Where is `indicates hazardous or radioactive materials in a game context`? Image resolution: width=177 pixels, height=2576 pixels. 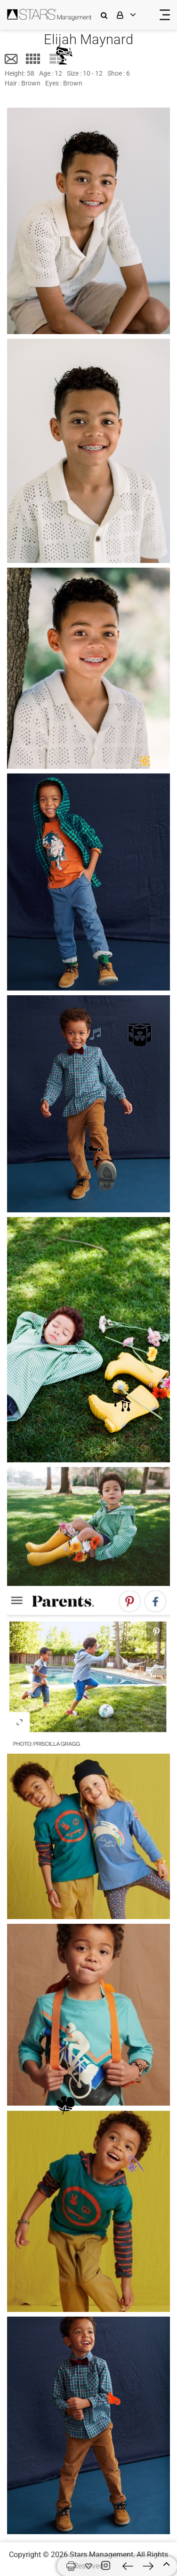 indicates hazardous or radioactive materials in a game context is located at coordinates (140, 1035).